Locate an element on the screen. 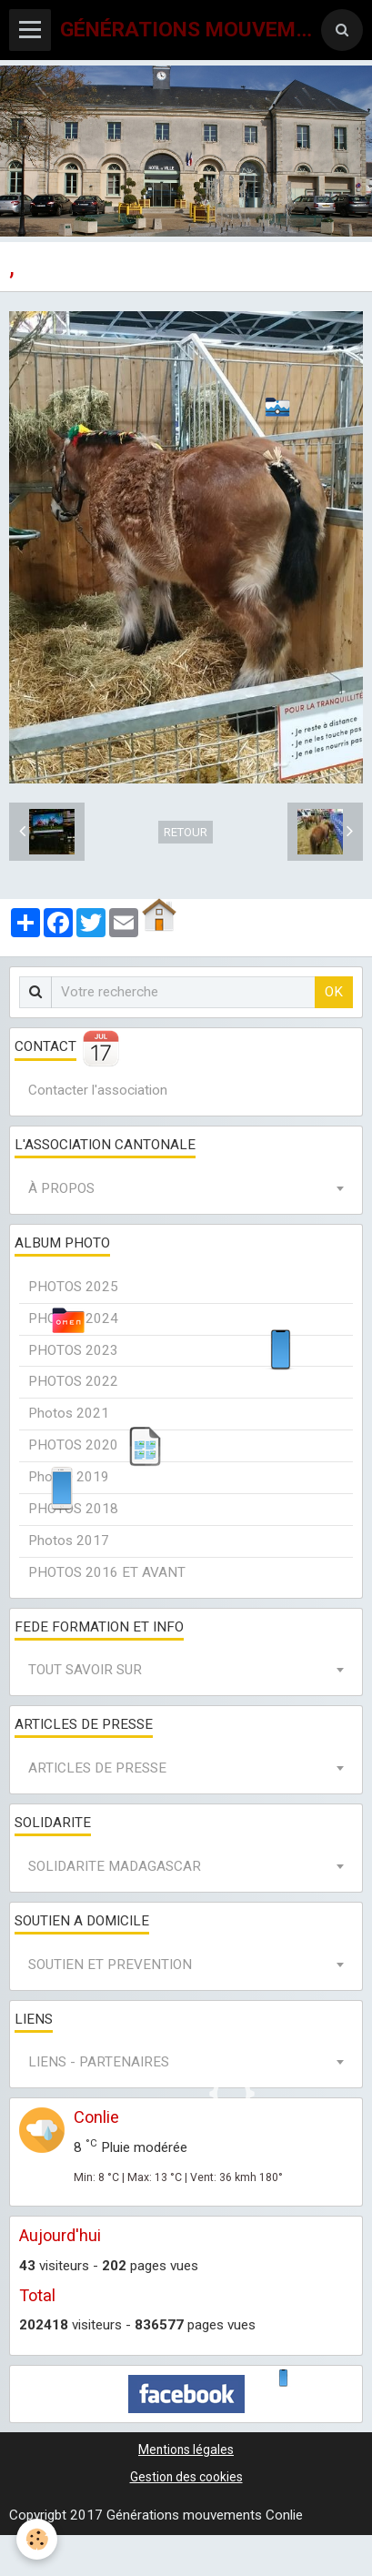 This screenshot has height=2576, width=372. placeholder or missing library behavior indicator is located at coordinates (232, 2094).